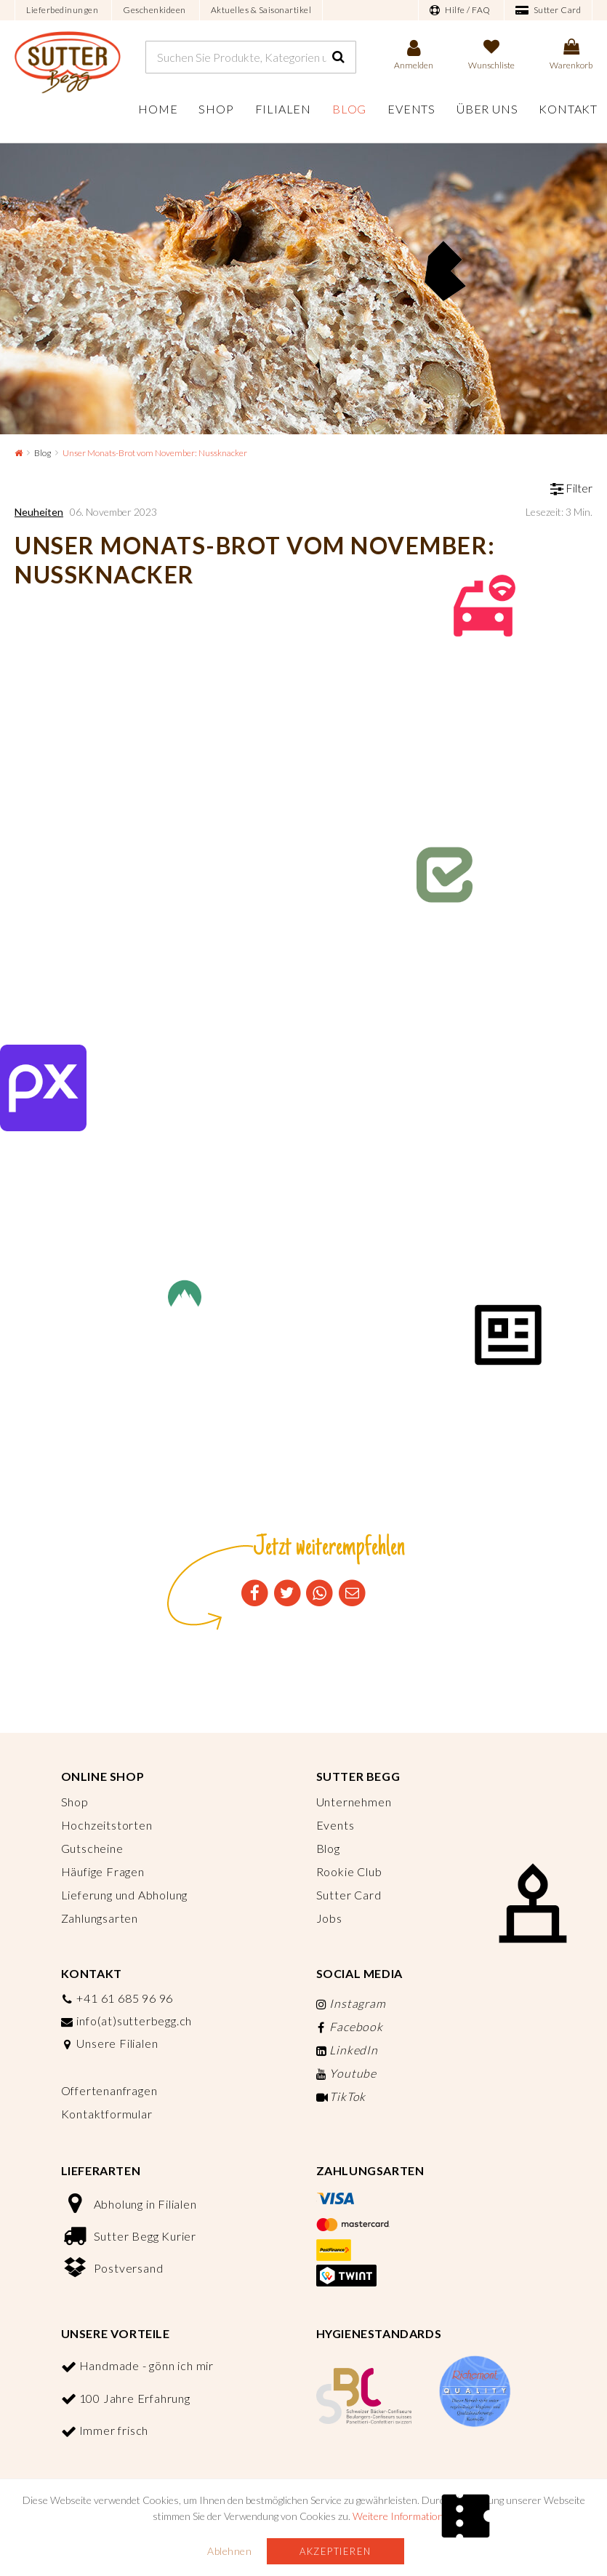  What do you see at coordinates (43, 1088) in the screenshot?
I see `open pixabay website or app` at bounding box center [43, 1088].